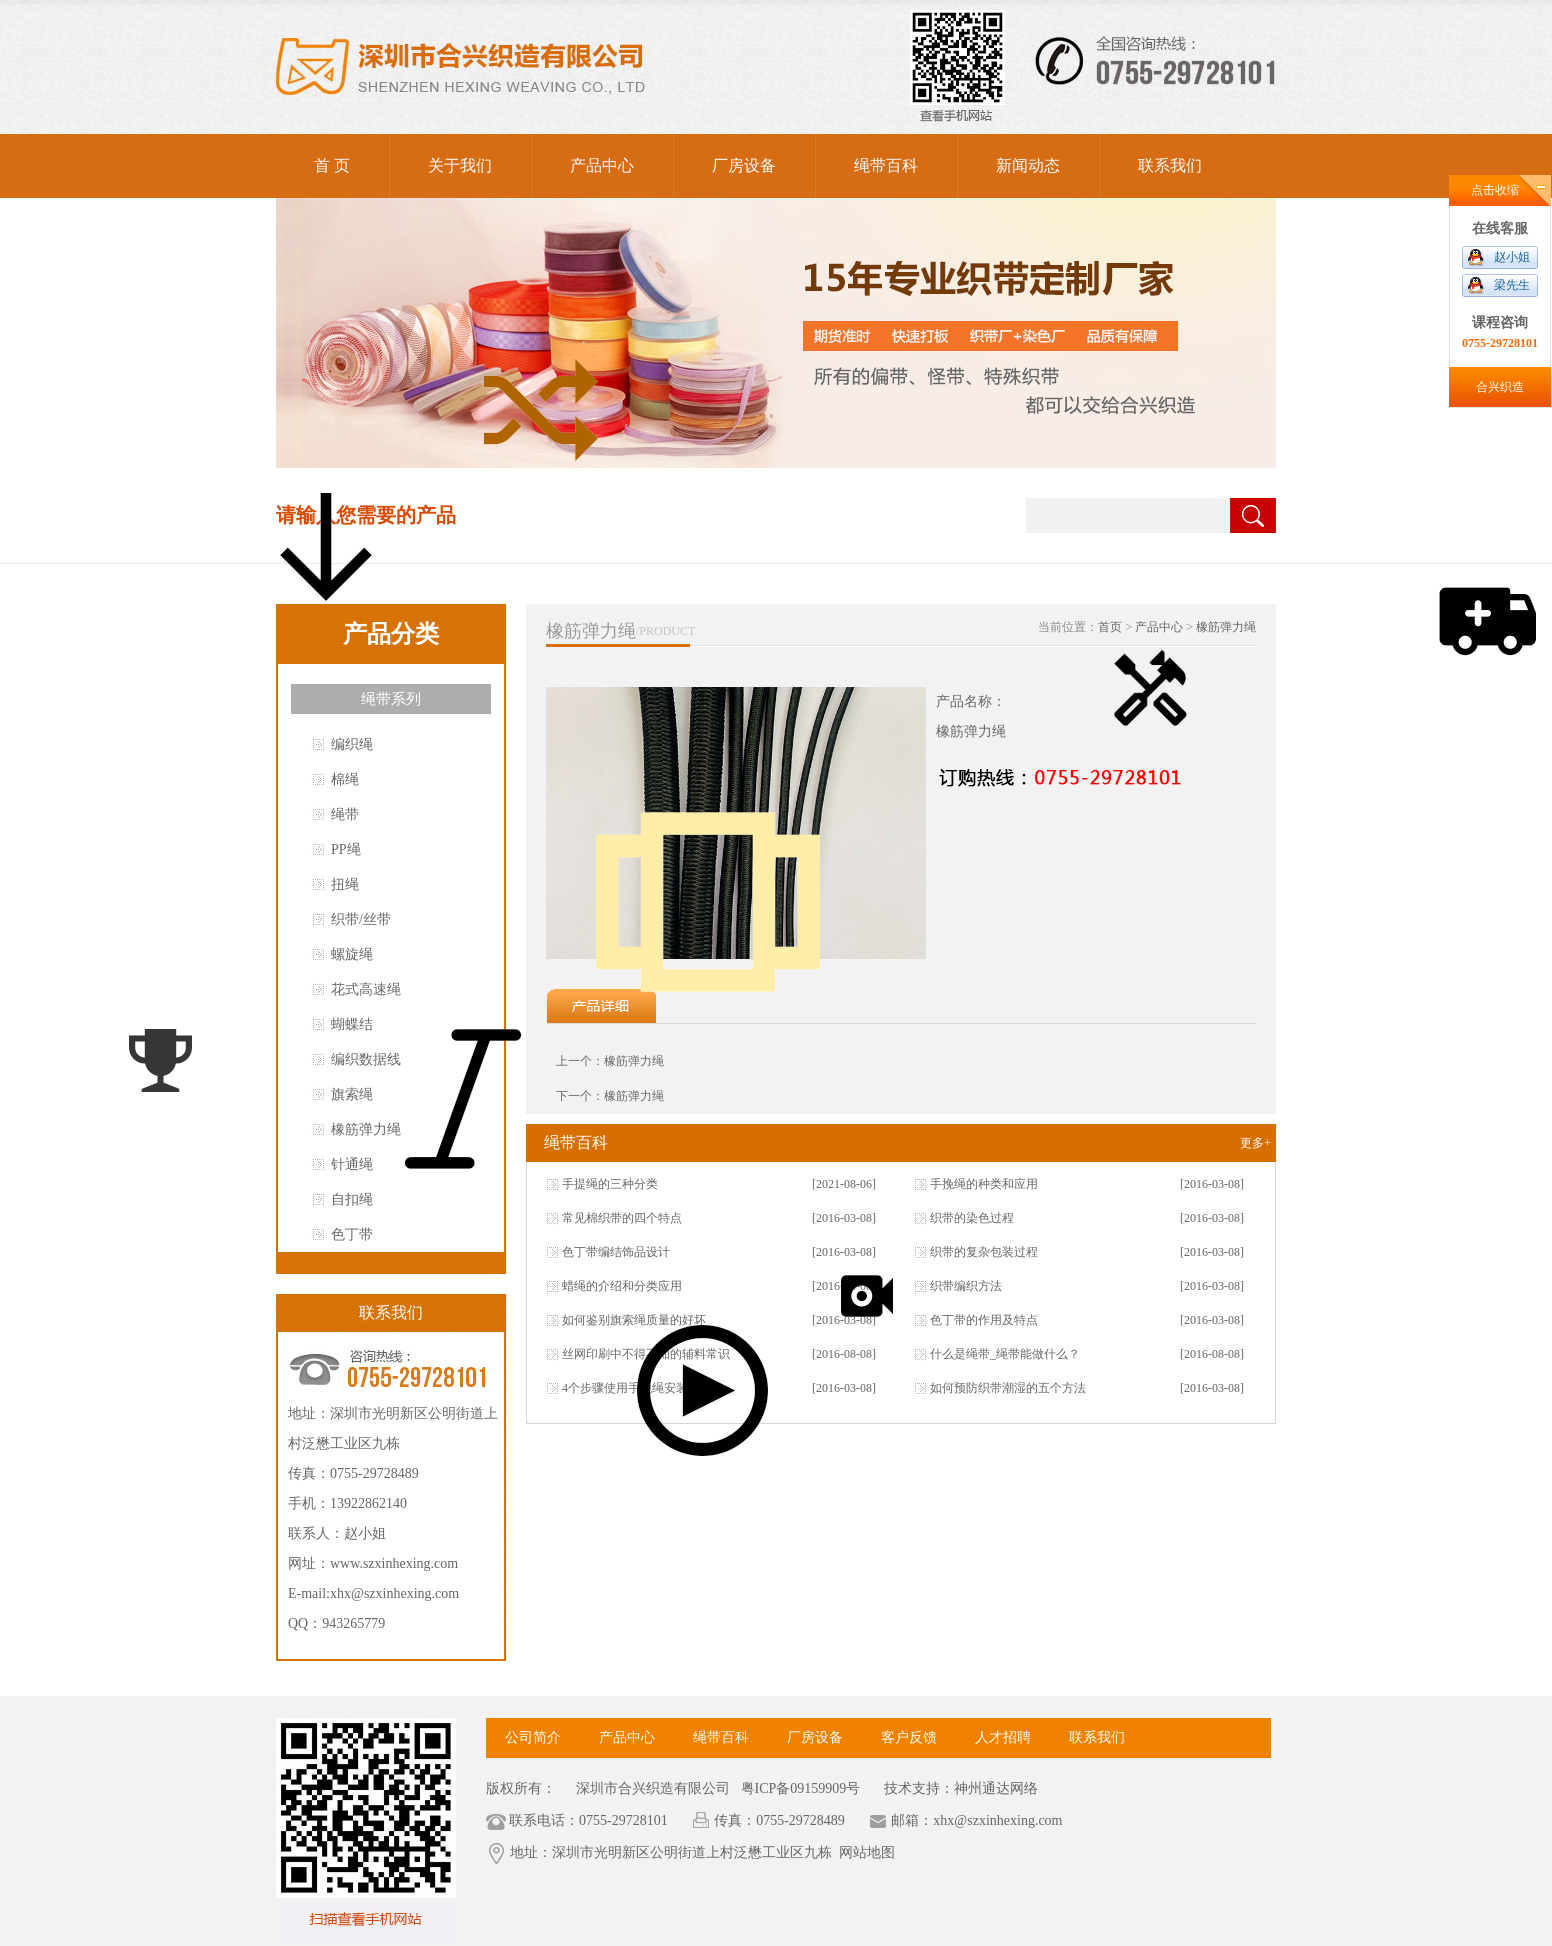 This screenshot has height=1946, width=1552. I want to click on access tools and settings, so click(1150, 689).